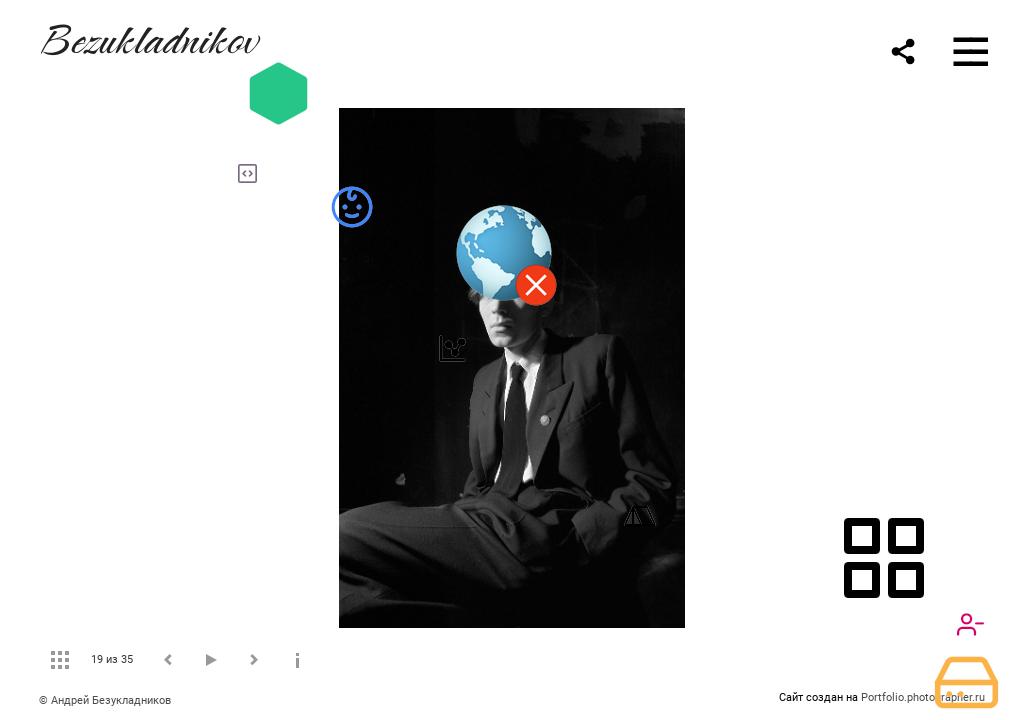 The width and height of the screenshot is (1024, 720). What do you see at coordinates (278, 93) in the screenshot?
I see `indicates a category or tag grouping` at bounding box center [278, 93].